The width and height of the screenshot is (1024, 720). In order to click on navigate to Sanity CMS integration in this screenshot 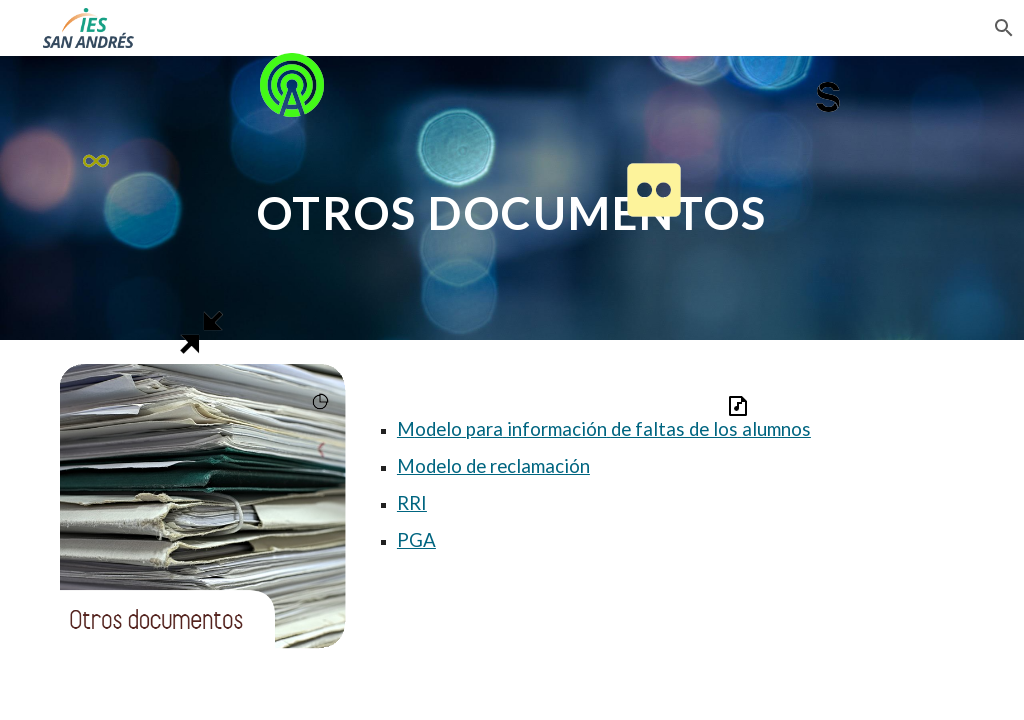, I will do `click(828, 97)`.